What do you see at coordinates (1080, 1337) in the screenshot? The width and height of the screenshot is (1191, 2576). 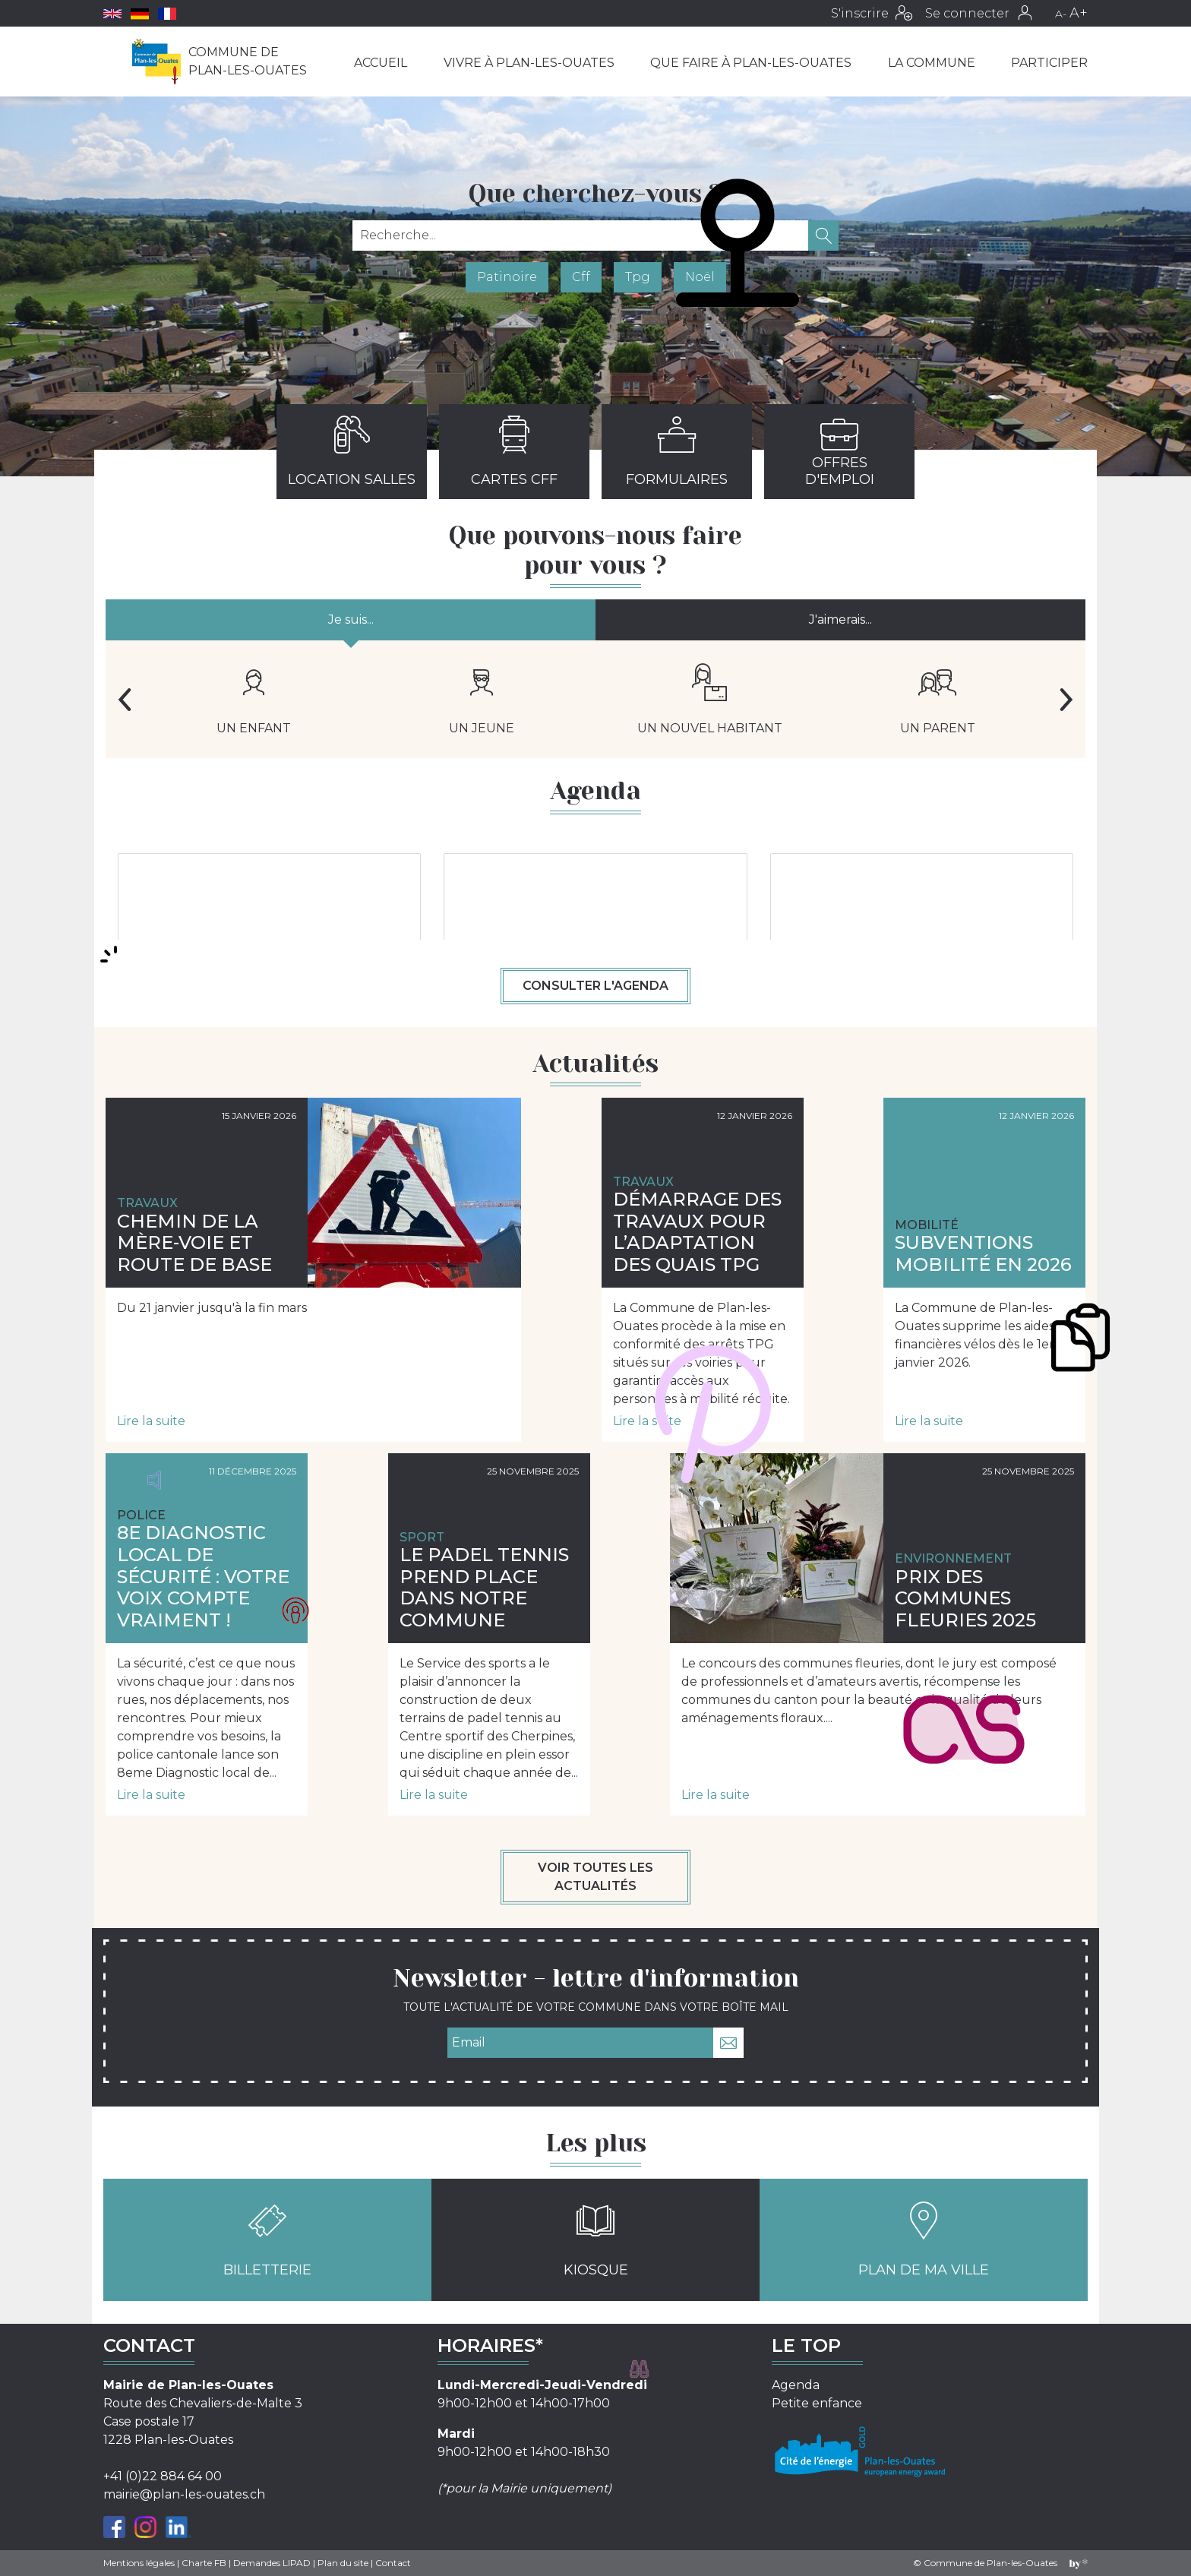 I see `copy content to clipboard` at bounding box center [1080, 1337].